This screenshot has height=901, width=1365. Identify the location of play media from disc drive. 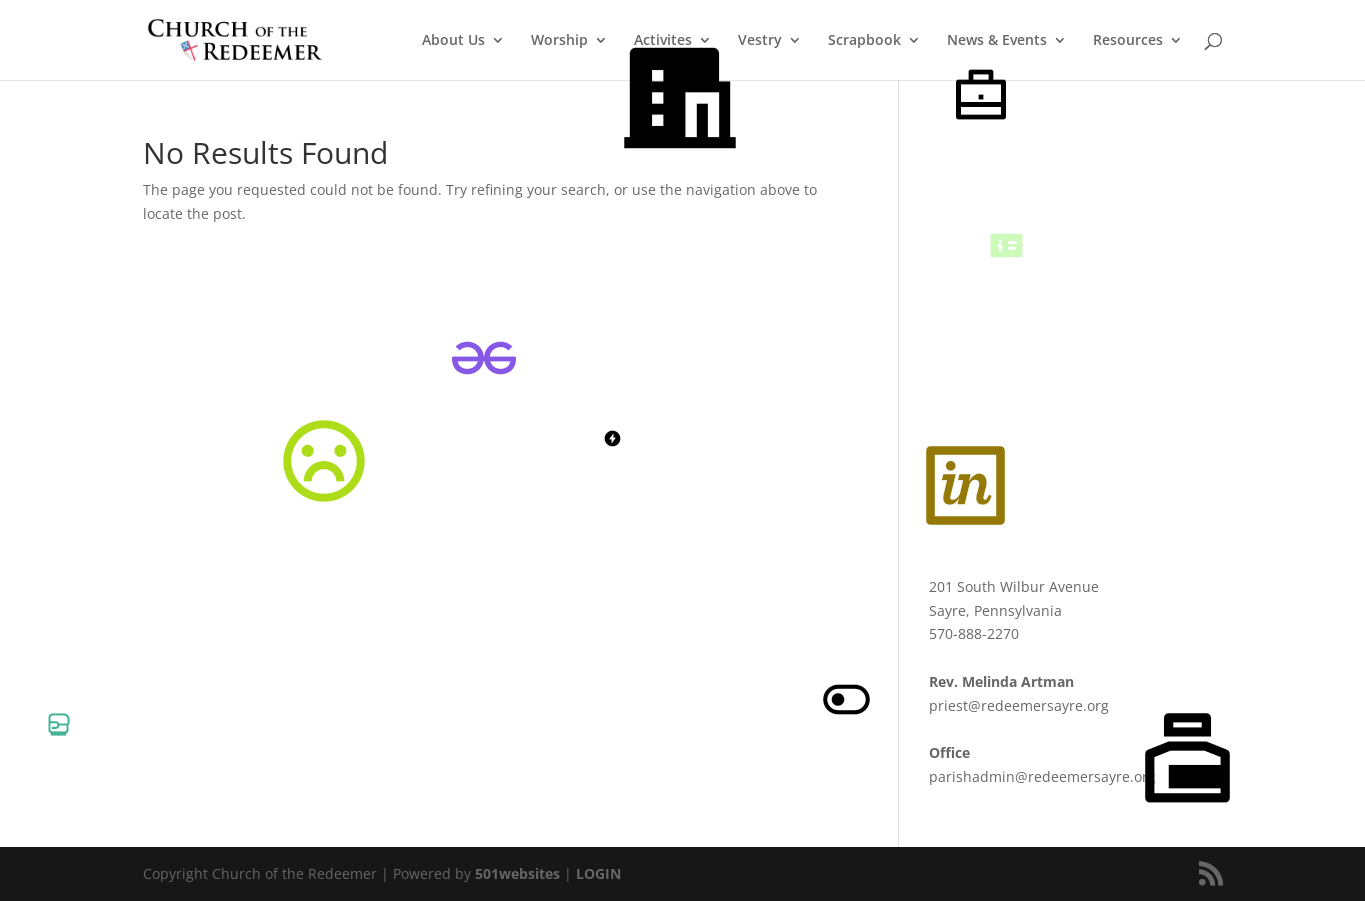
(612, 438).